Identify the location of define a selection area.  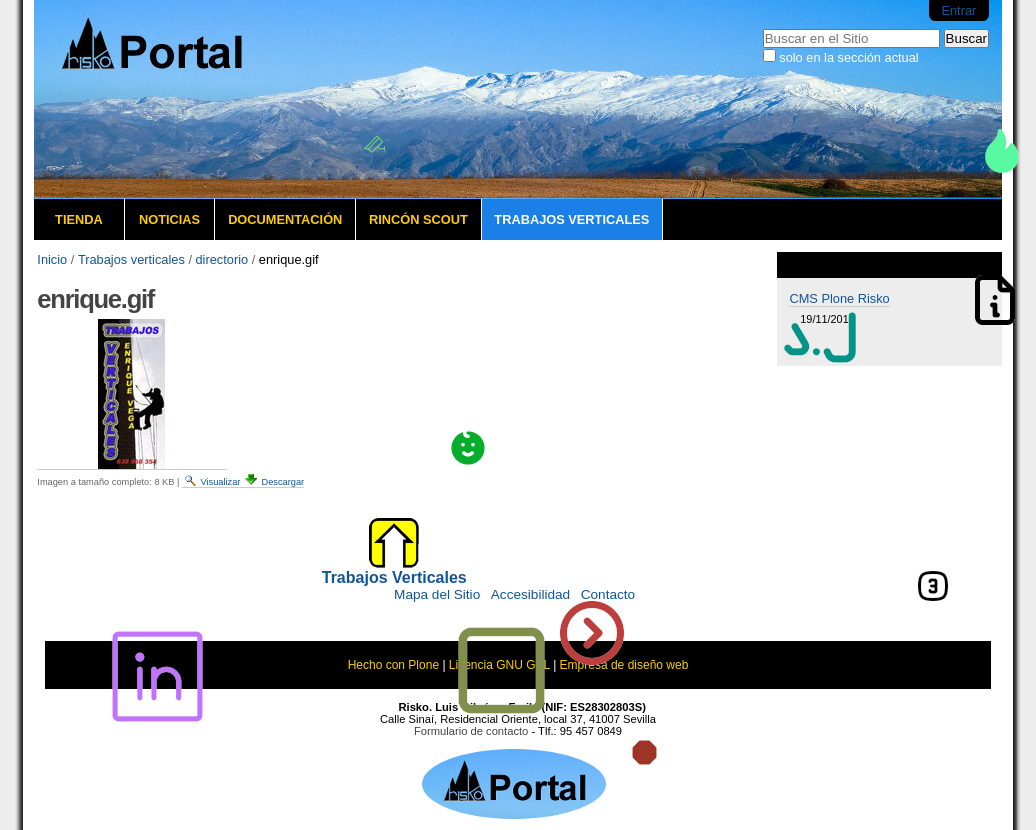
(501, 670).